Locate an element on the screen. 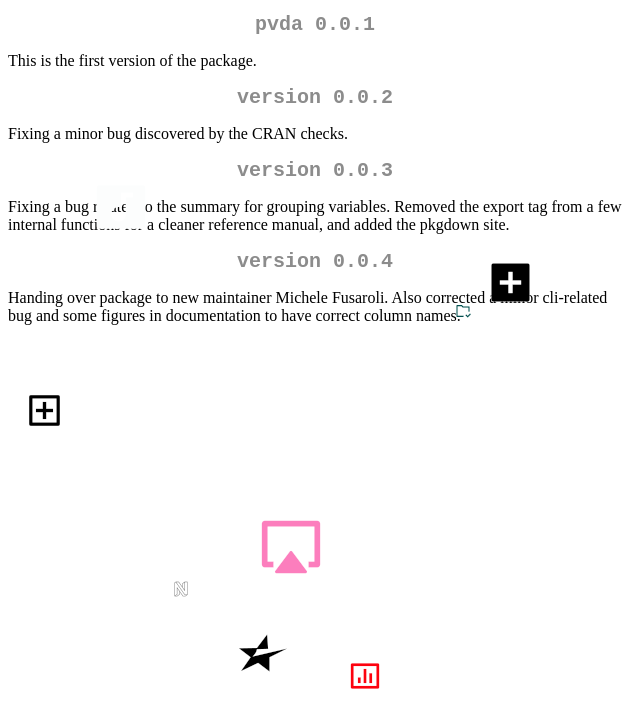  visit the ESEA gaming platform is located at coordinates (263, 653).